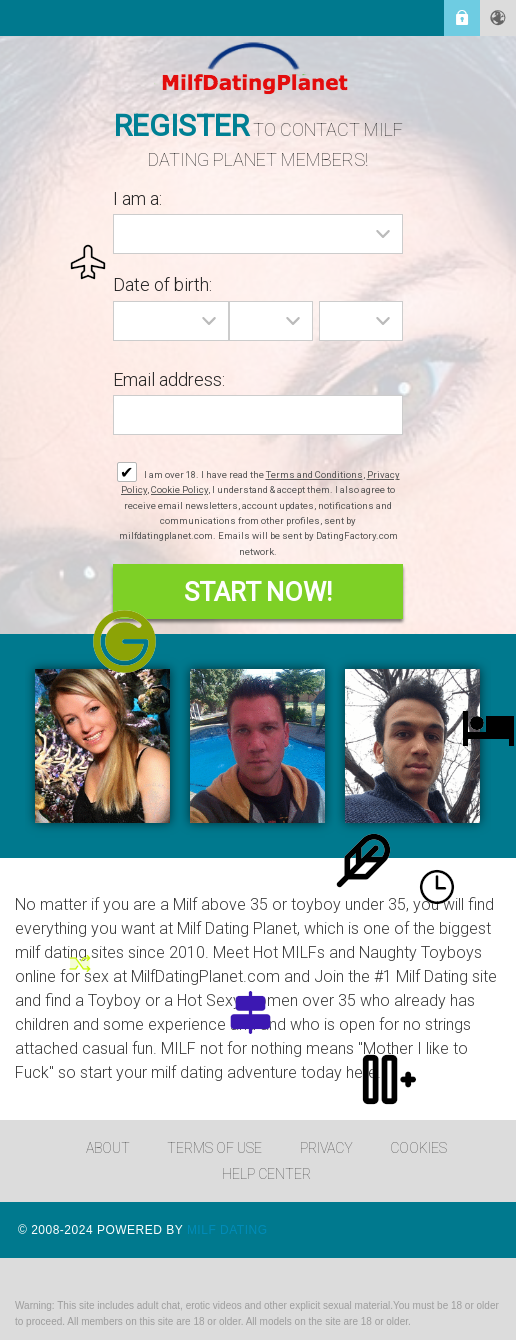  I want to click on shuffle or randomize playback order, so click(79, 963).